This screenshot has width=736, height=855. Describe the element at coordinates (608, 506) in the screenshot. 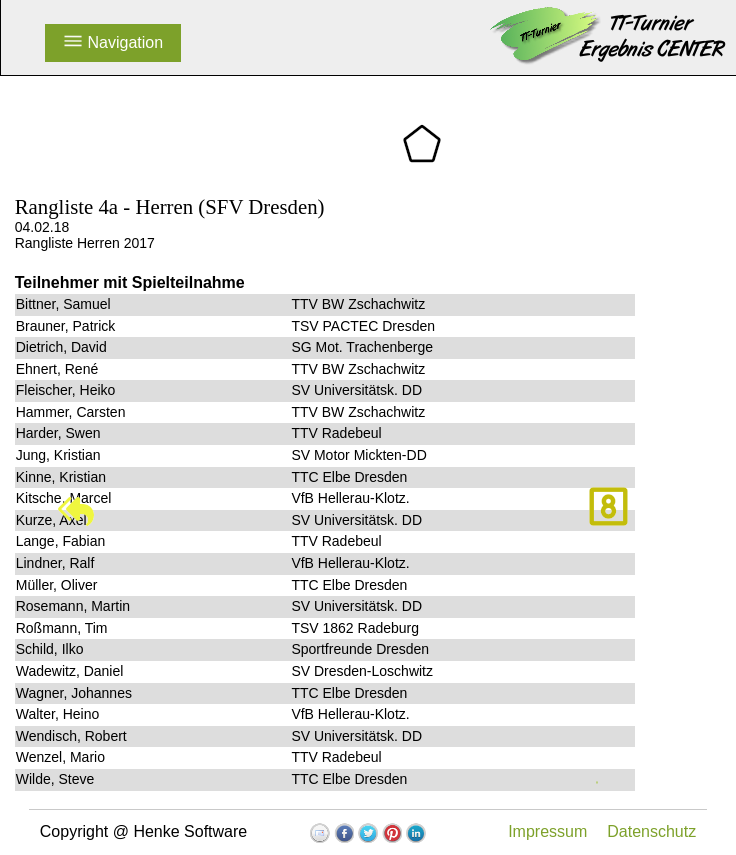

I see `select or input the number eight` at that location.